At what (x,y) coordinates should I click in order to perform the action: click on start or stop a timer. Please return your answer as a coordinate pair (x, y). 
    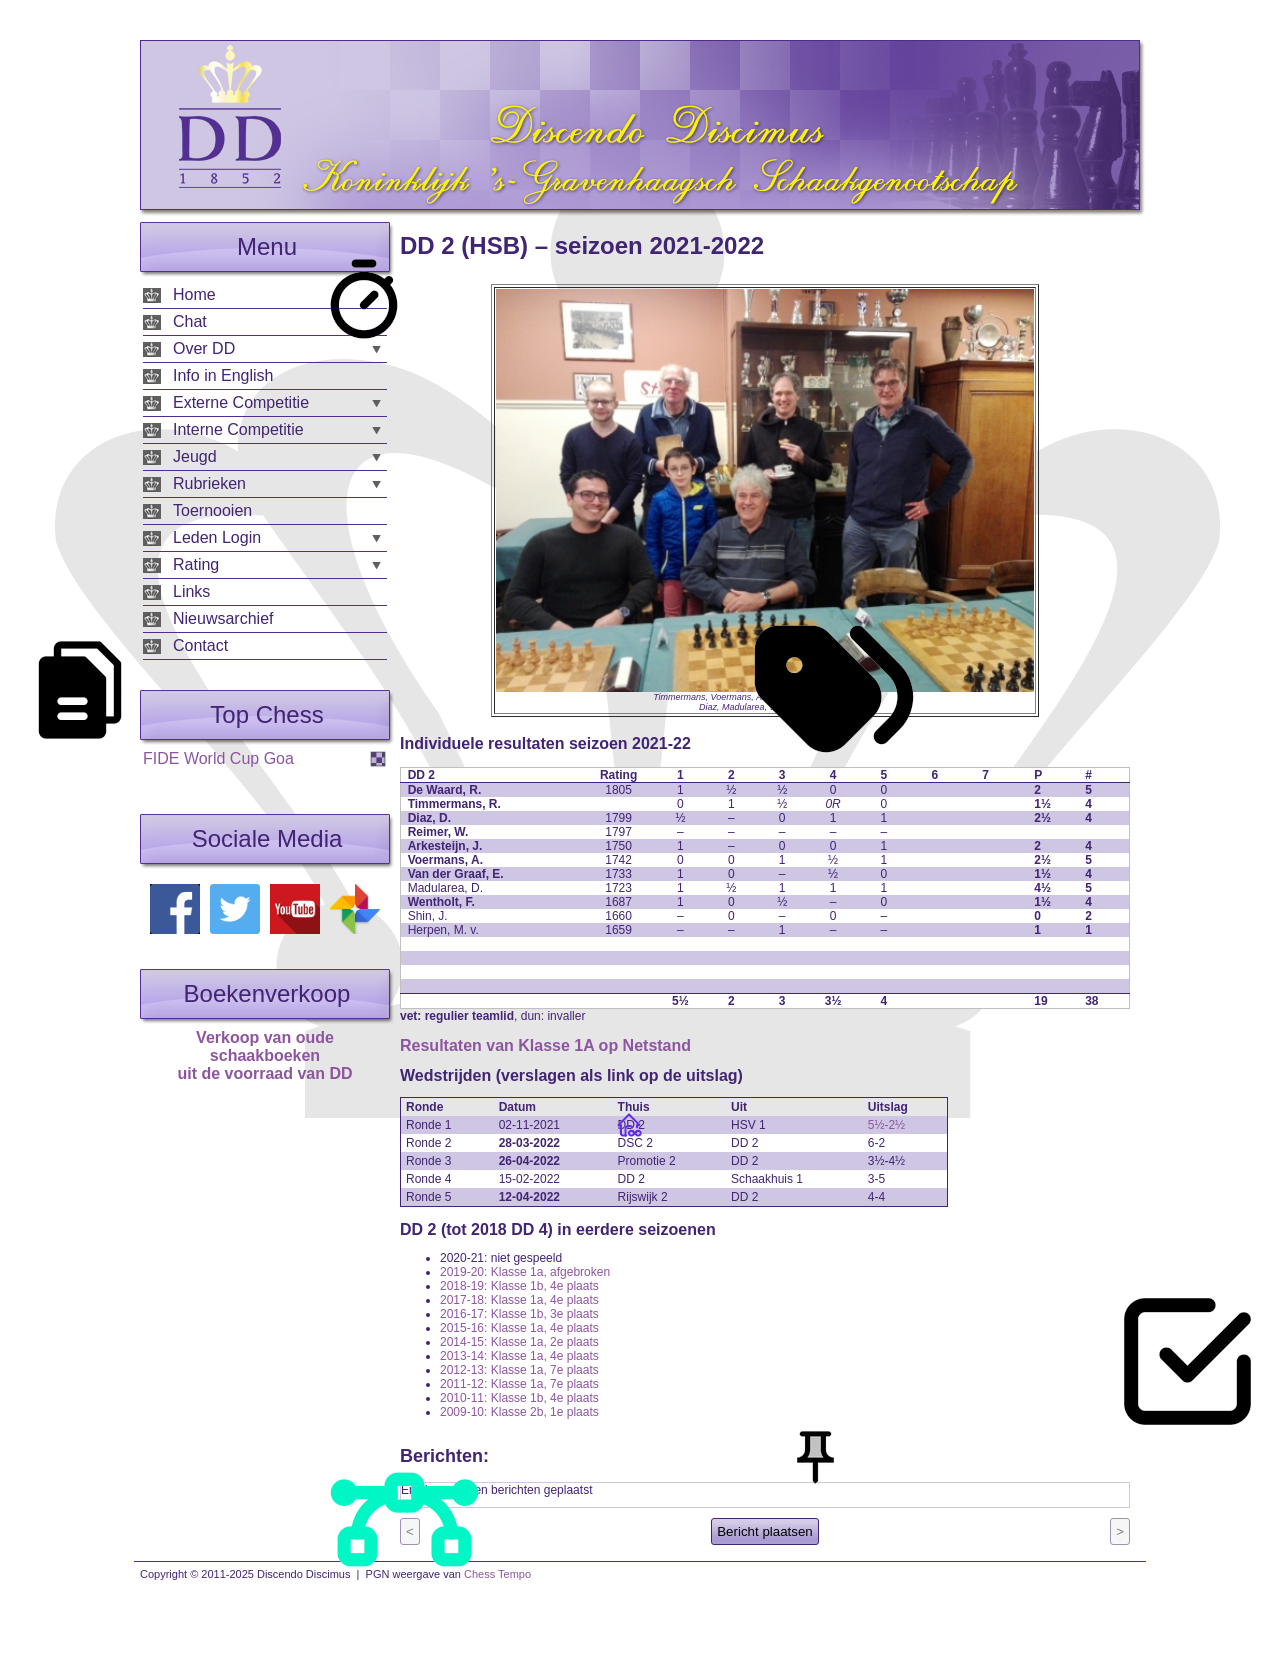
    Looking at the image, I should click on (364, 301).